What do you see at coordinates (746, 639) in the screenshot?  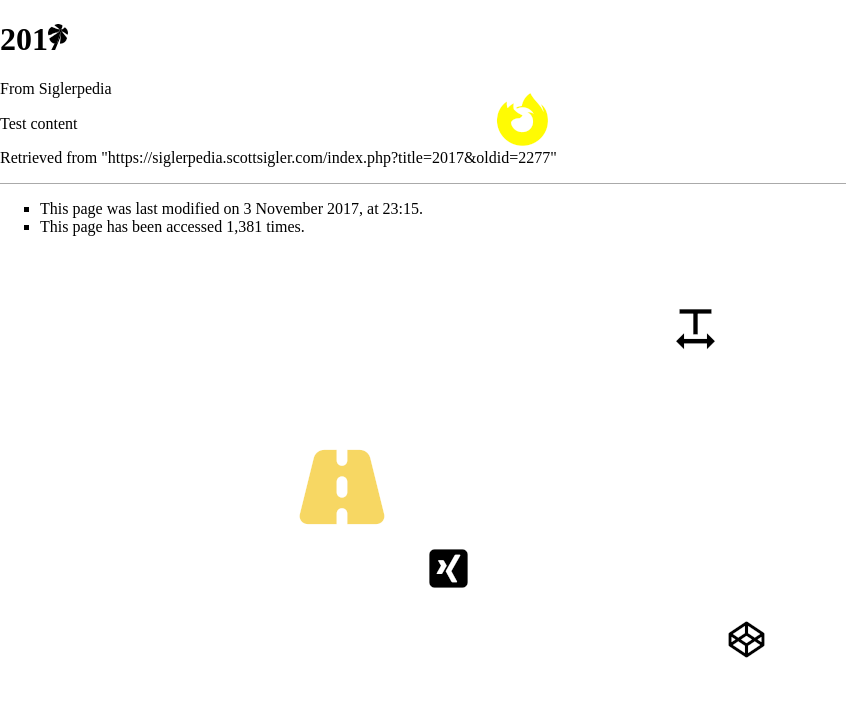 I see `codepen logo` at bounding box center [746, 639].